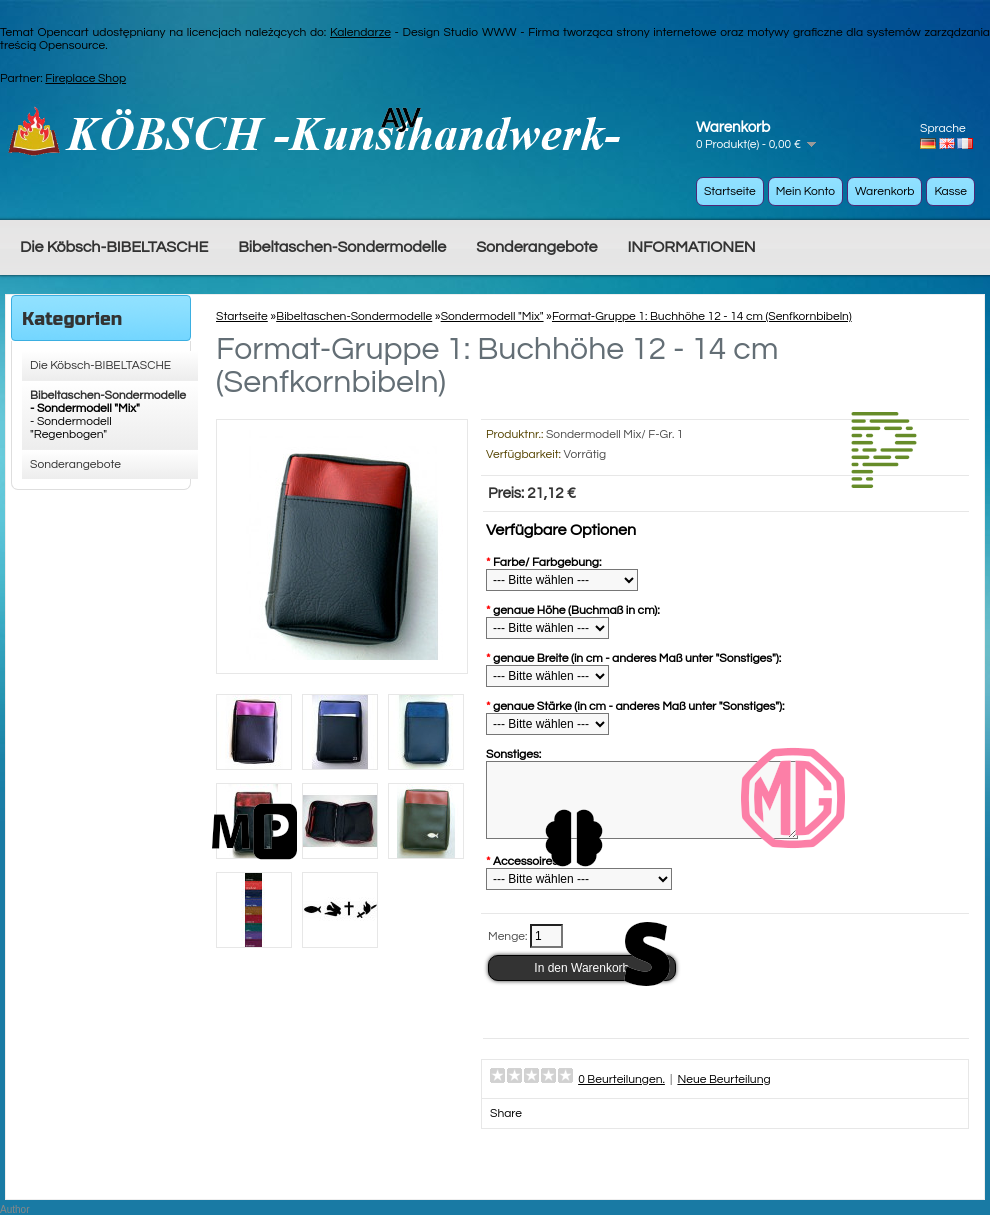 This screenshot has width=990, height=1215. Describe the element at coordinates (254, 831) in the screenshot. I see `macports package manager logo` at that location.